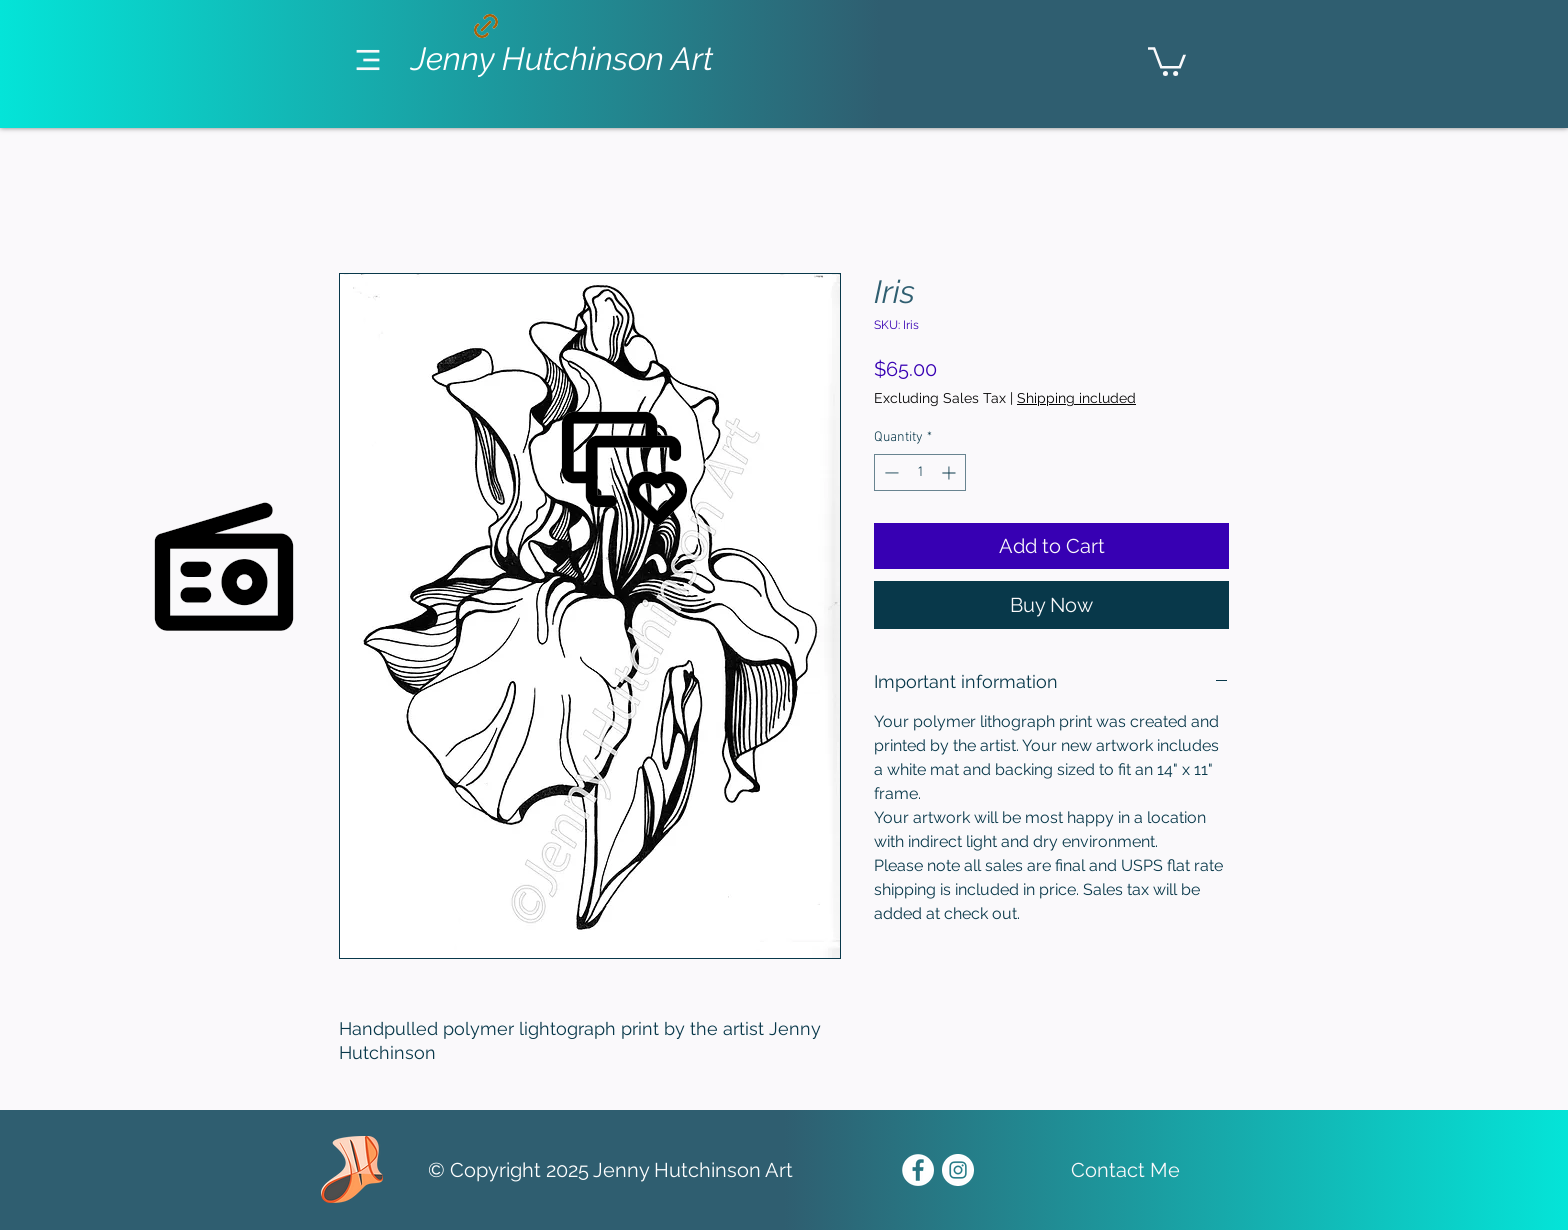 Image resolution: width=1568 pixels, height=1230 pixels. What do you see at coordinates (621, 459) in the screenshot?
I see `donate or send money to a cause you love` at bounding box center [621, 459].